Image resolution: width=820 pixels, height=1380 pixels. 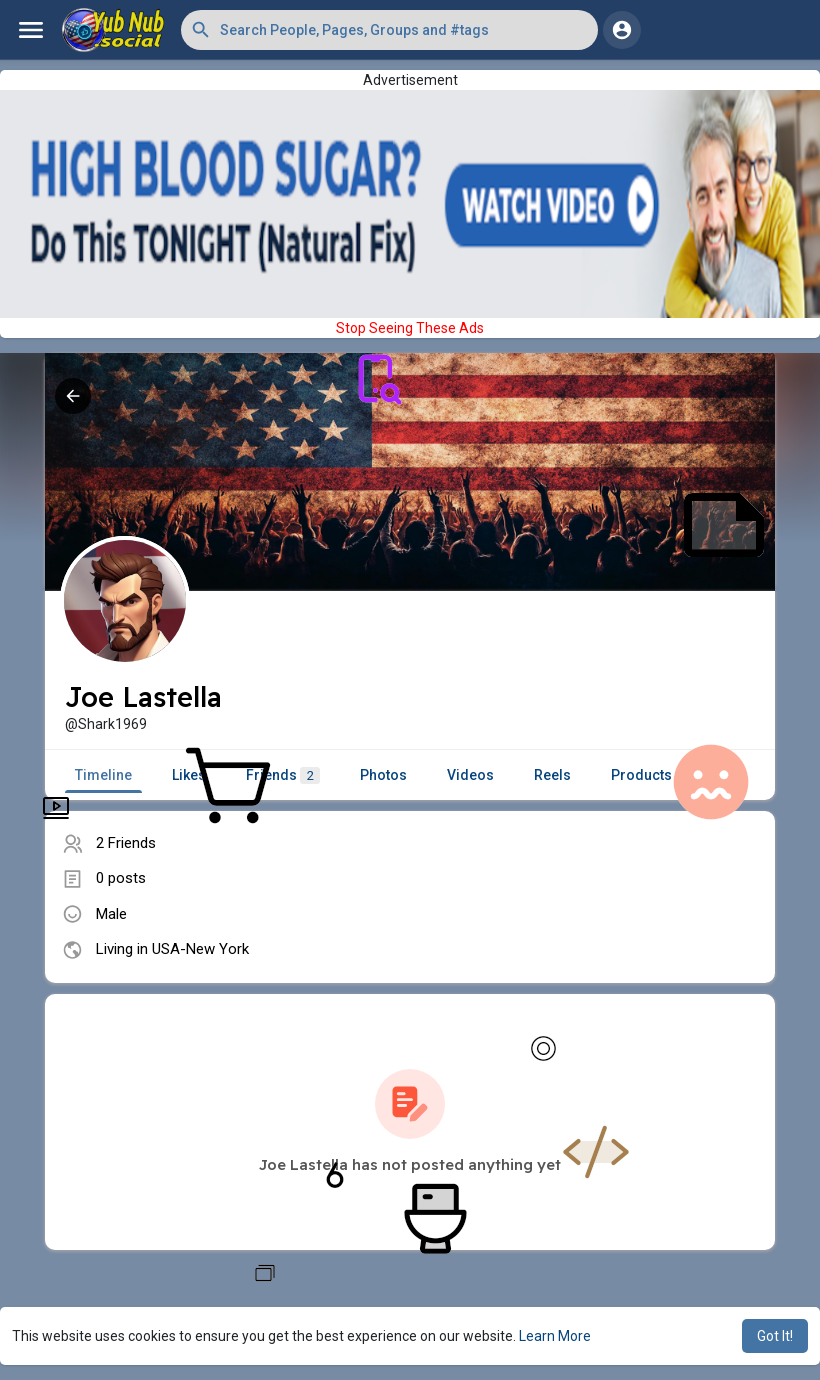 I want to click on select a single option from a list, so click(x=543, y=1048).